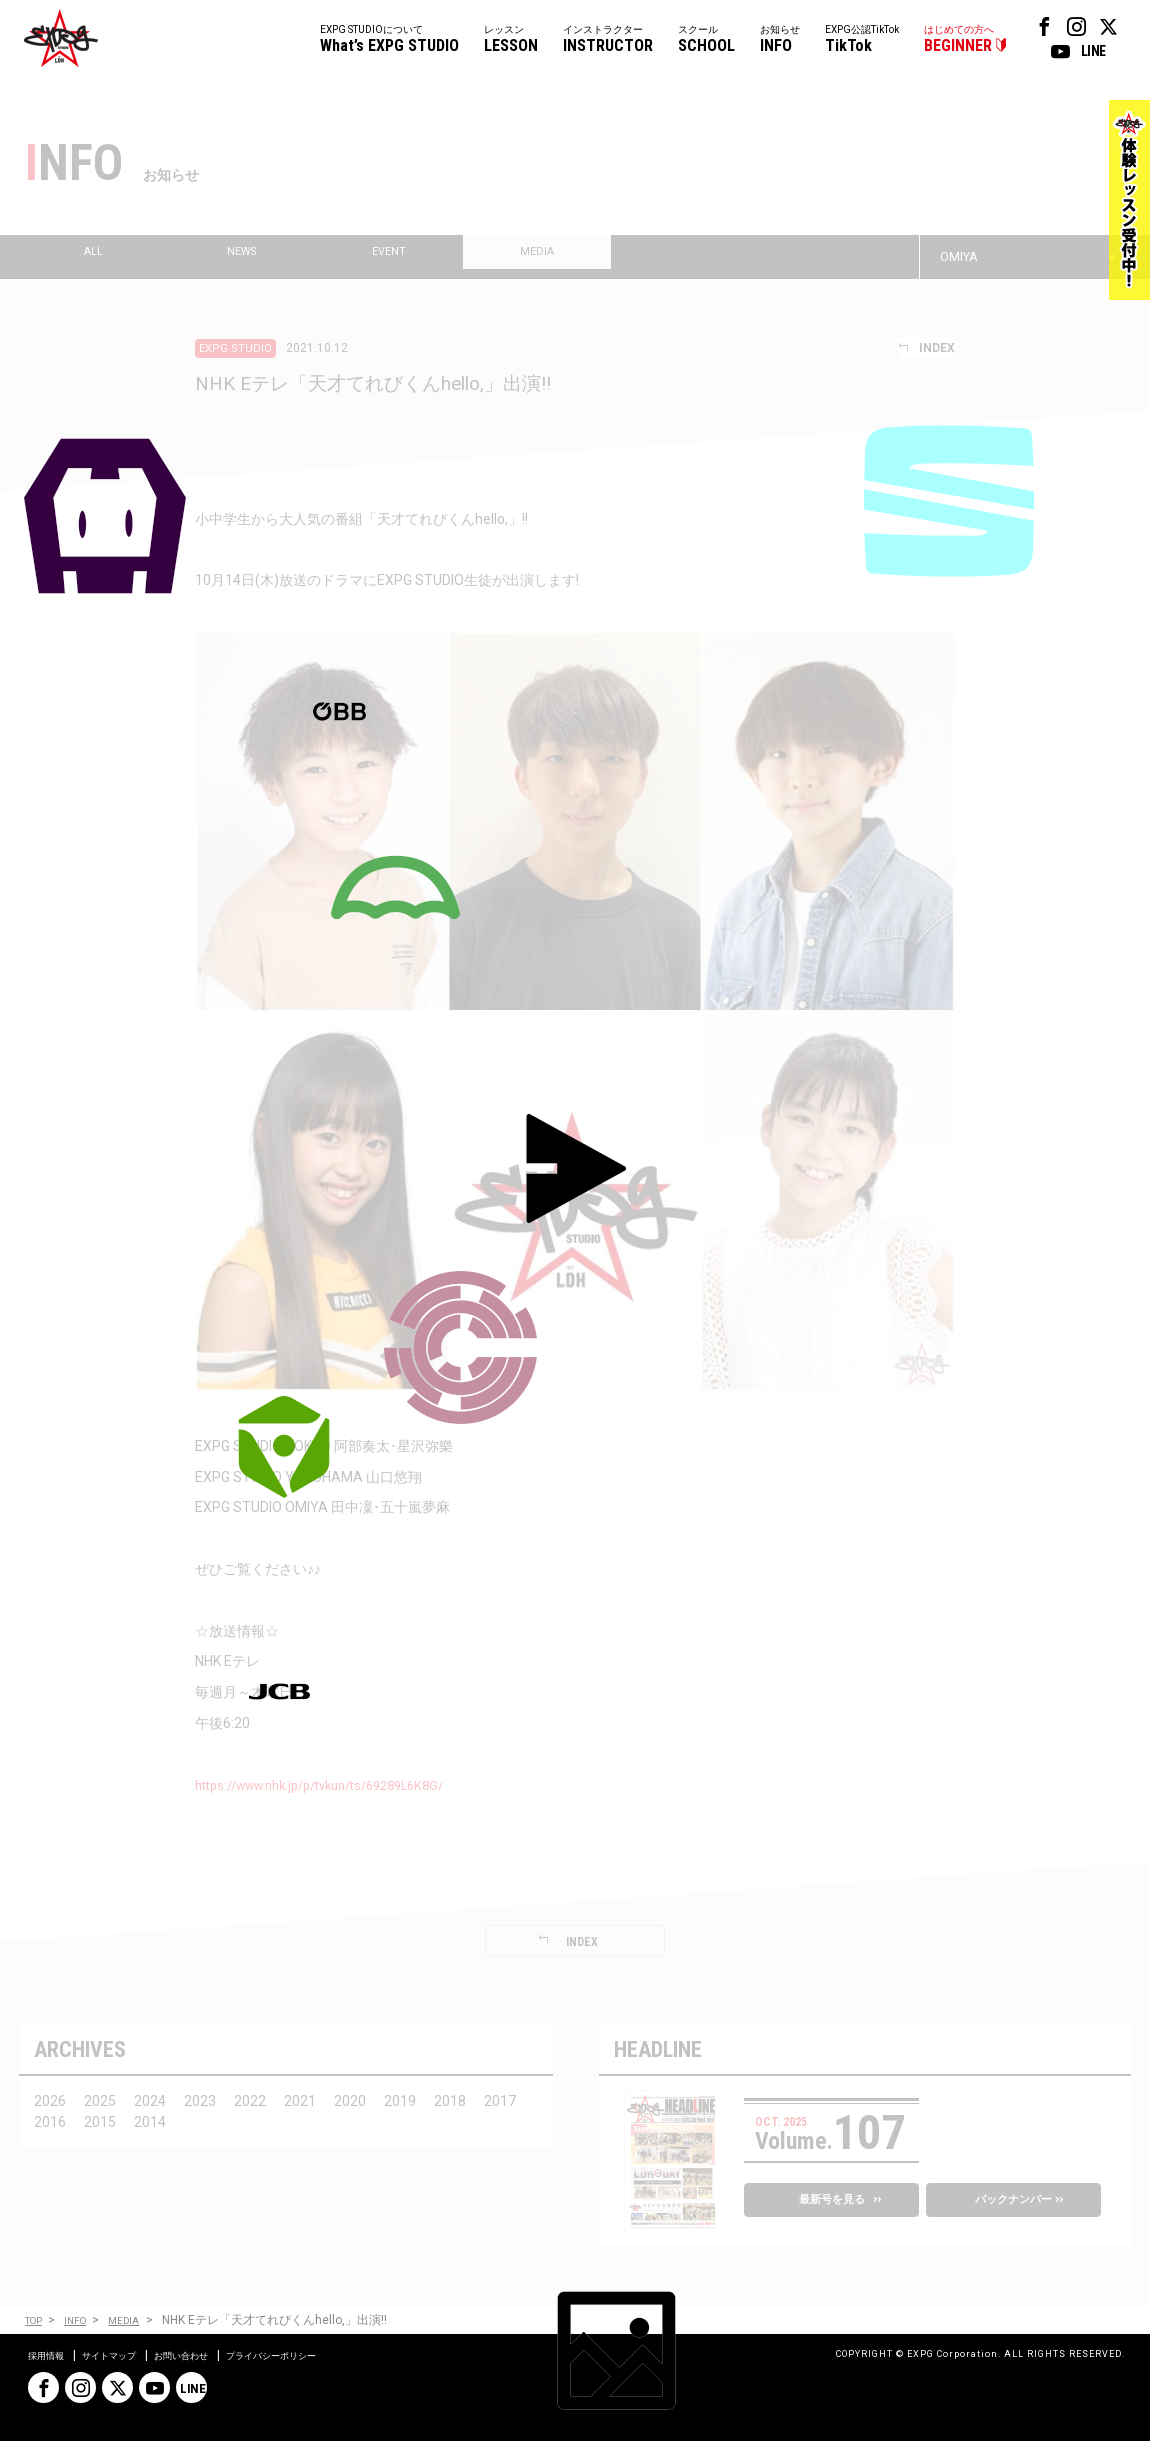 Image resolution: width=1150 pixels, height=2445 pixels. What do you see at coordinates (949, 501) in the screenshot?
I see `SEAT car brand logo` at bounding box center [949, 501].